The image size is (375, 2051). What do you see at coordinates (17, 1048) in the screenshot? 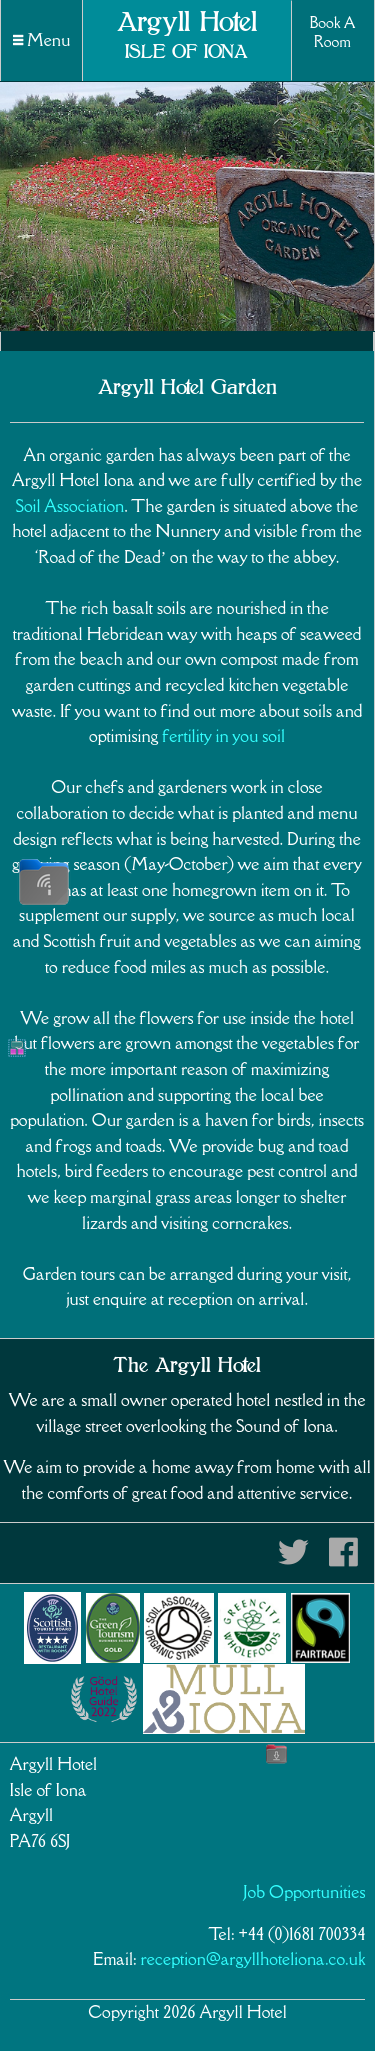
I see `select all items in the current view` at bounding box center [17, 1048].